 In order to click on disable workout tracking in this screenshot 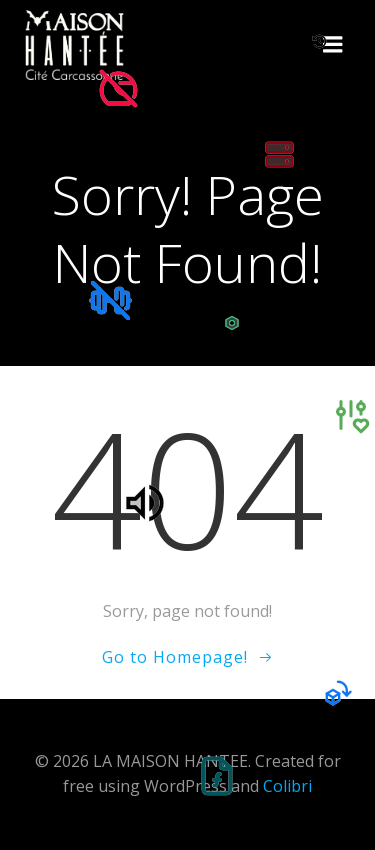, I will do `click(110, 300)`.